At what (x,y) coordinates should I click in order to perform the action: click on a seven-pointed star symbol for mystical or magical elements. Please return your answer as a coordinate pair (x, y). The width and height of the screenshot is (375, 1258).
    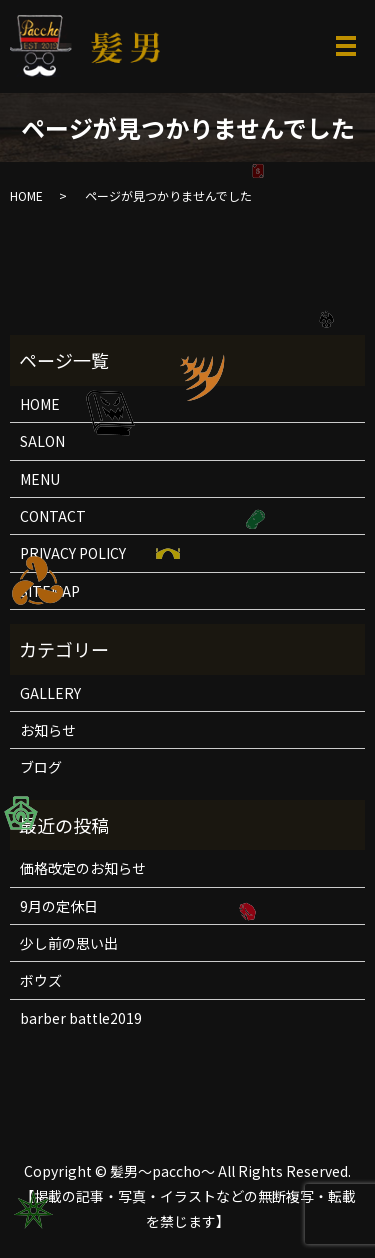
    Looking at the image, I should click on (33, 1209).